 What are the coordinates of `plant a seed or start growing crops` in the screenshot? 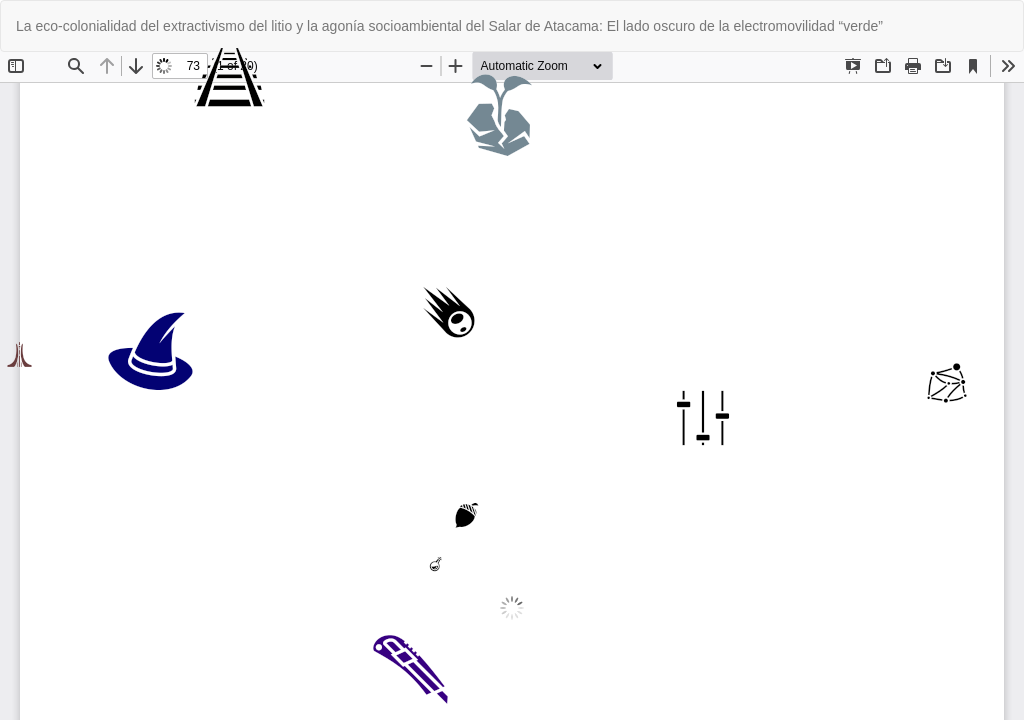 It's located at (501, 115).